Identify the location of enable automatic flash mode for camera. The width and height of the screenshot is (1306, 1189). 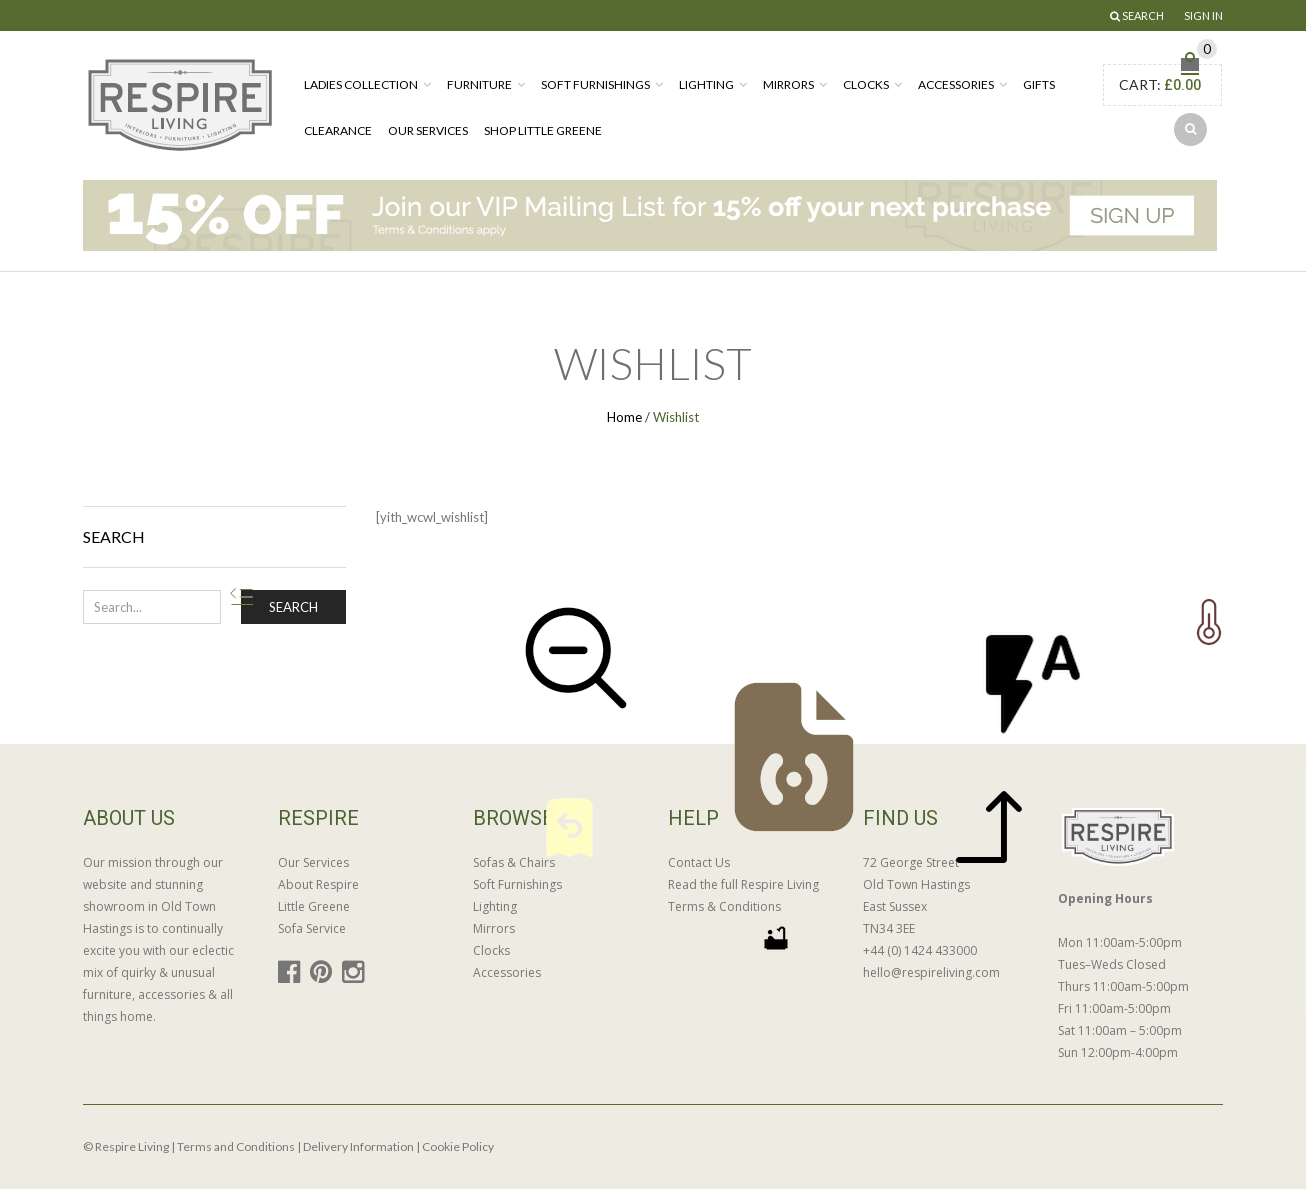
(1031, 685).